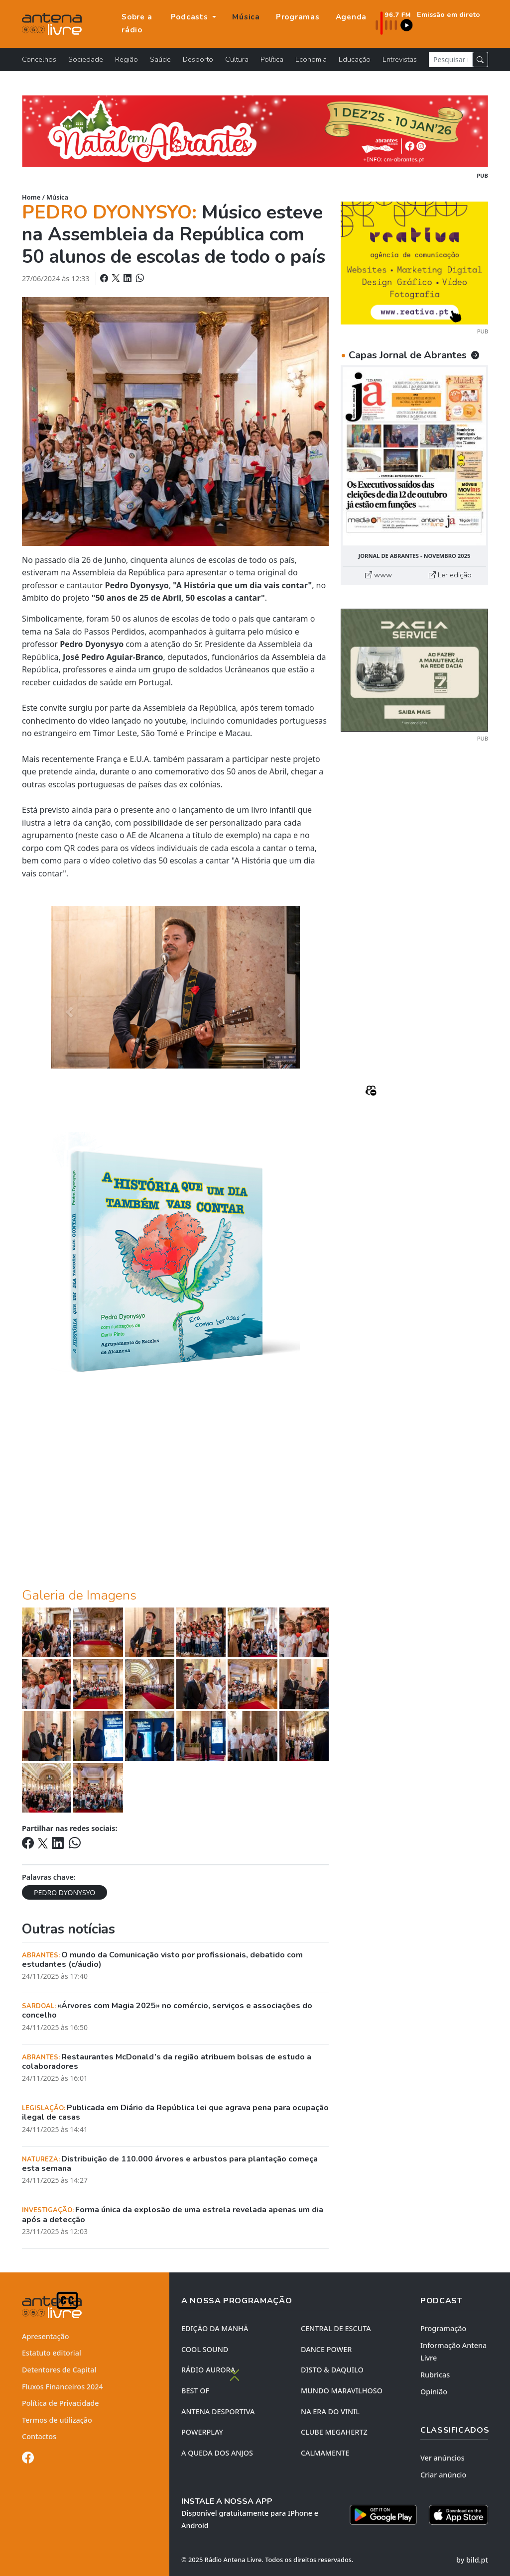 The height and width of the screenshot is (2576, 510). I want to click on collapse or fold code sections, so click(235, 2375).